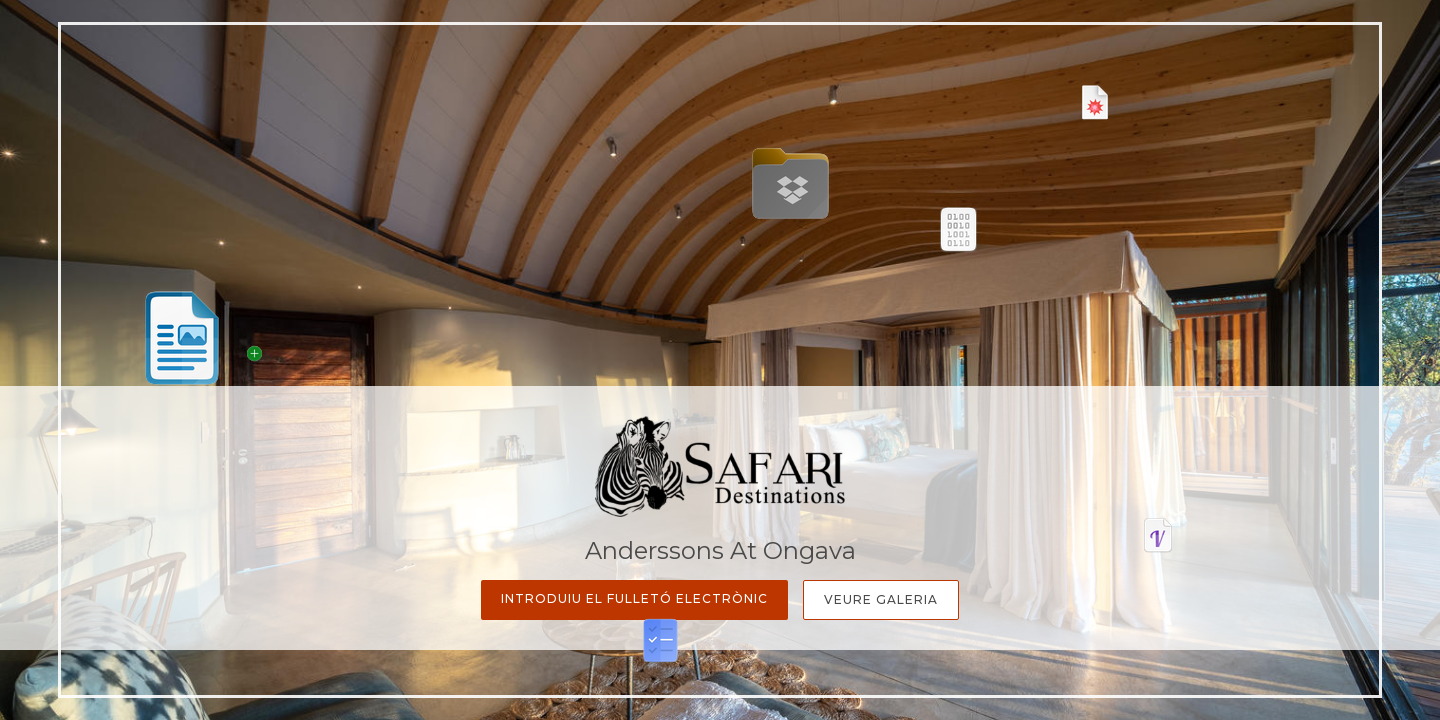  I want to click on a Mathematica notebook or computation file, so click(1095, 103).